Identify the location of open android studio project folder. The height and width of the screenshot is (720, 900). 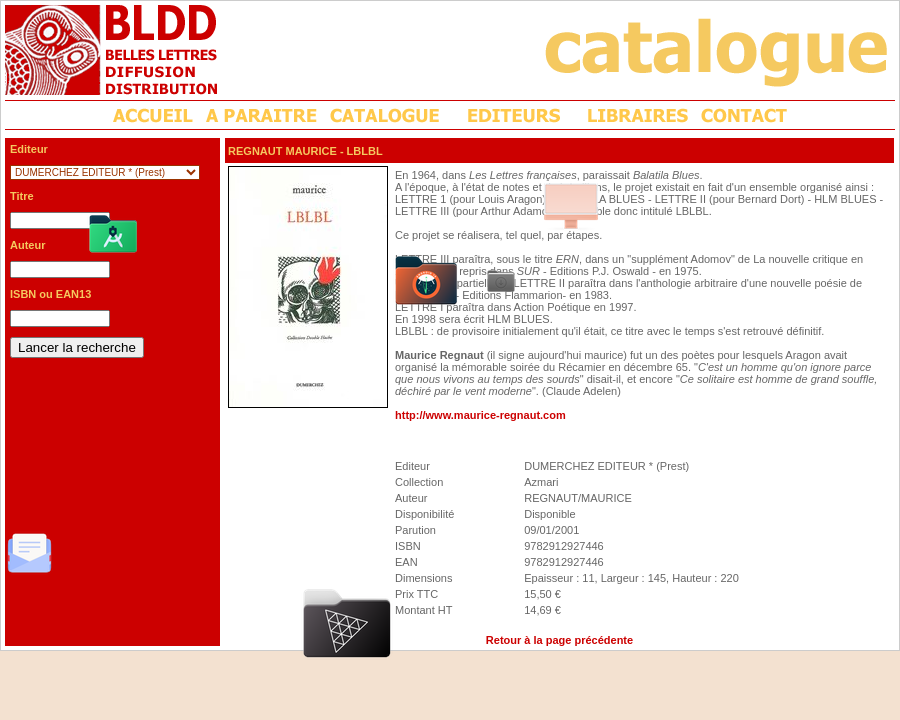
(113, 235).